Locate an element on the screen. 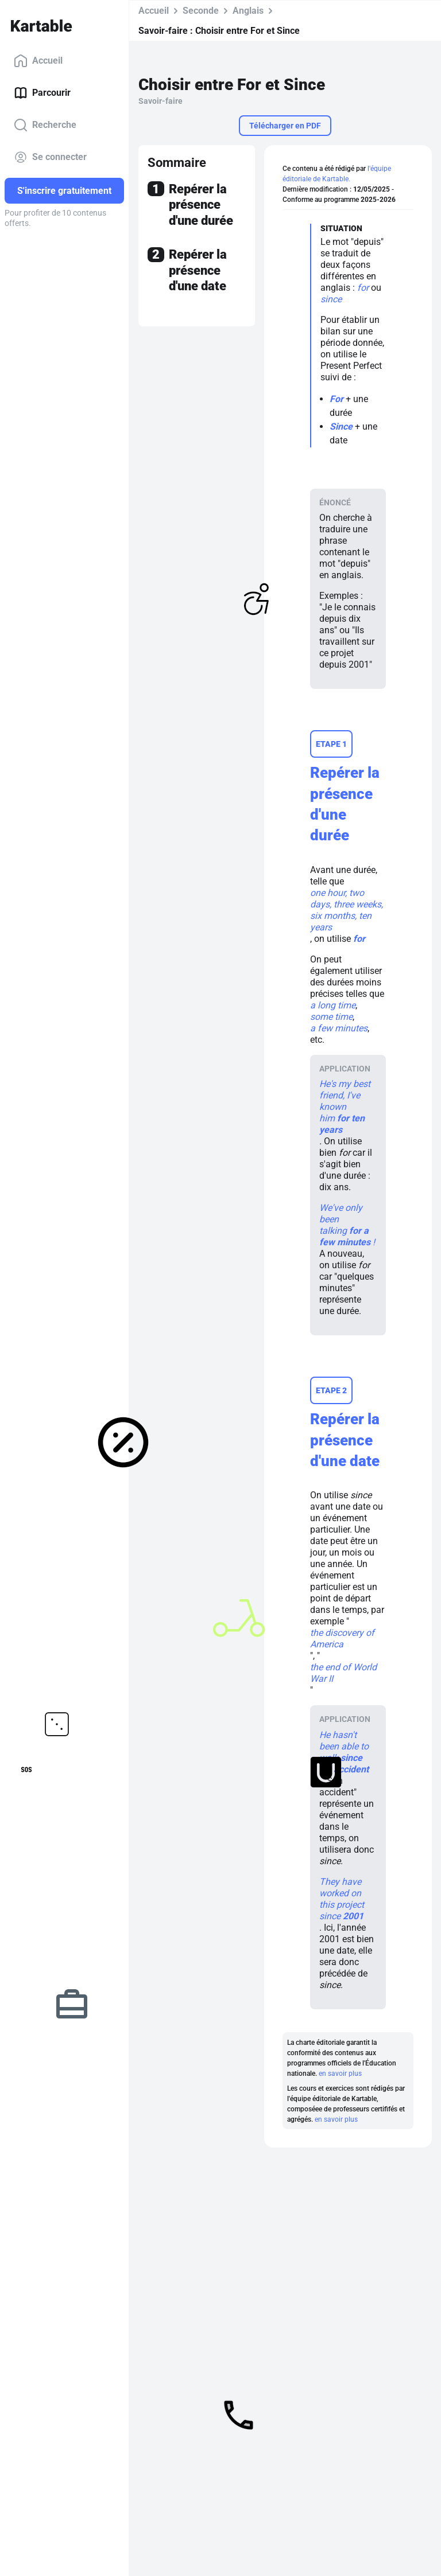 The image size is (441, 2576). roll or randomize a selection is located at coordinates (57, 1724).